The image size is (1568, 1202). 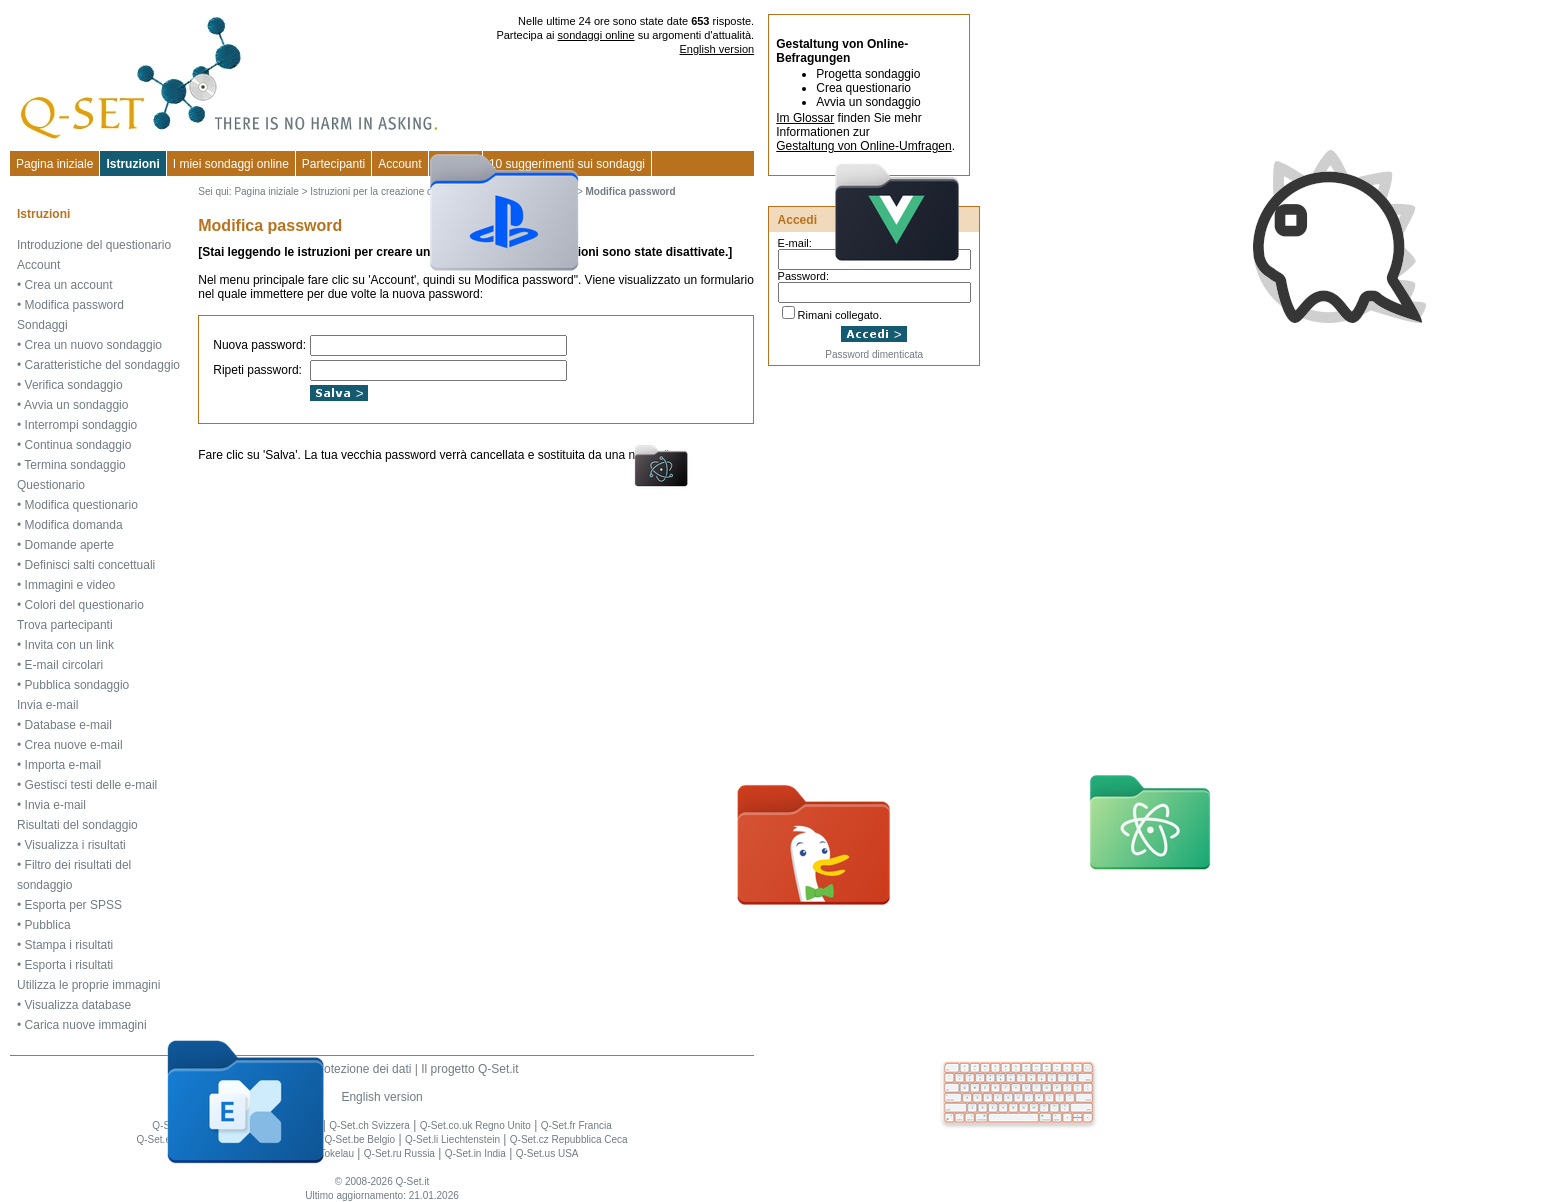 What do you see at coordinates (245, 1106) in the screenshot?
I see `open microsoft exchange folder` at bounding box center [245, 1106].